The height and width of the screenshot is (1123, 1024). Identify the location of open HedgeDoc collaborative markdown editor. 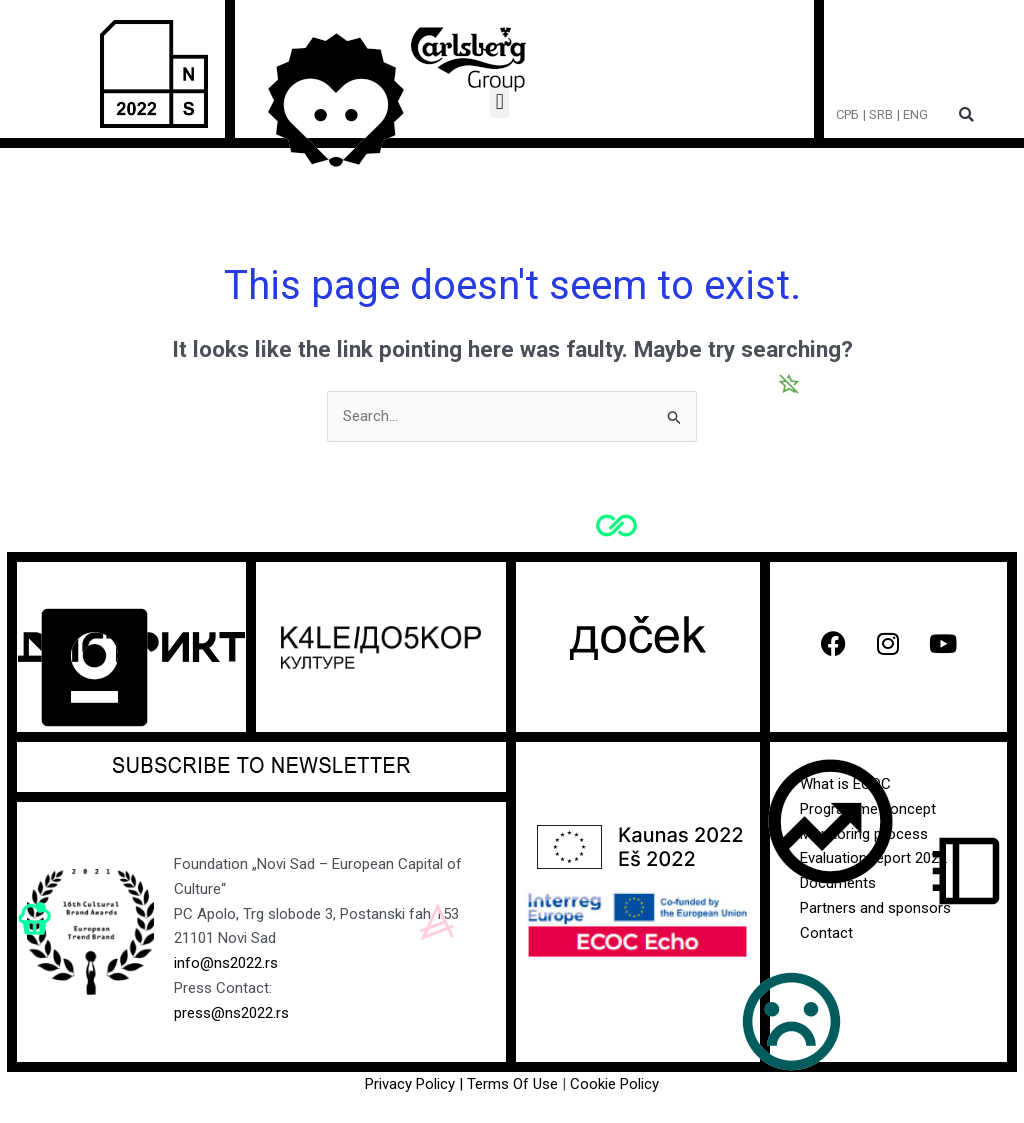
(336, 100).